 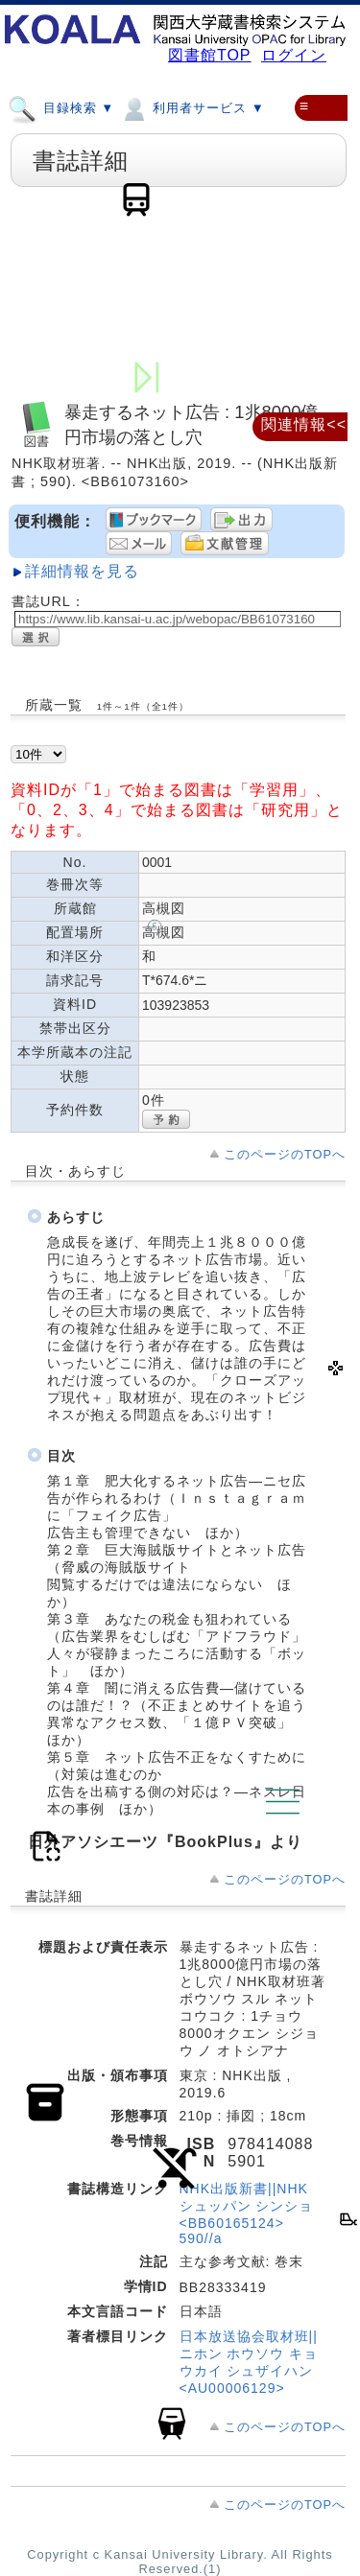 I want to click on view train schedules or rail services, so click(x=136, y=199).